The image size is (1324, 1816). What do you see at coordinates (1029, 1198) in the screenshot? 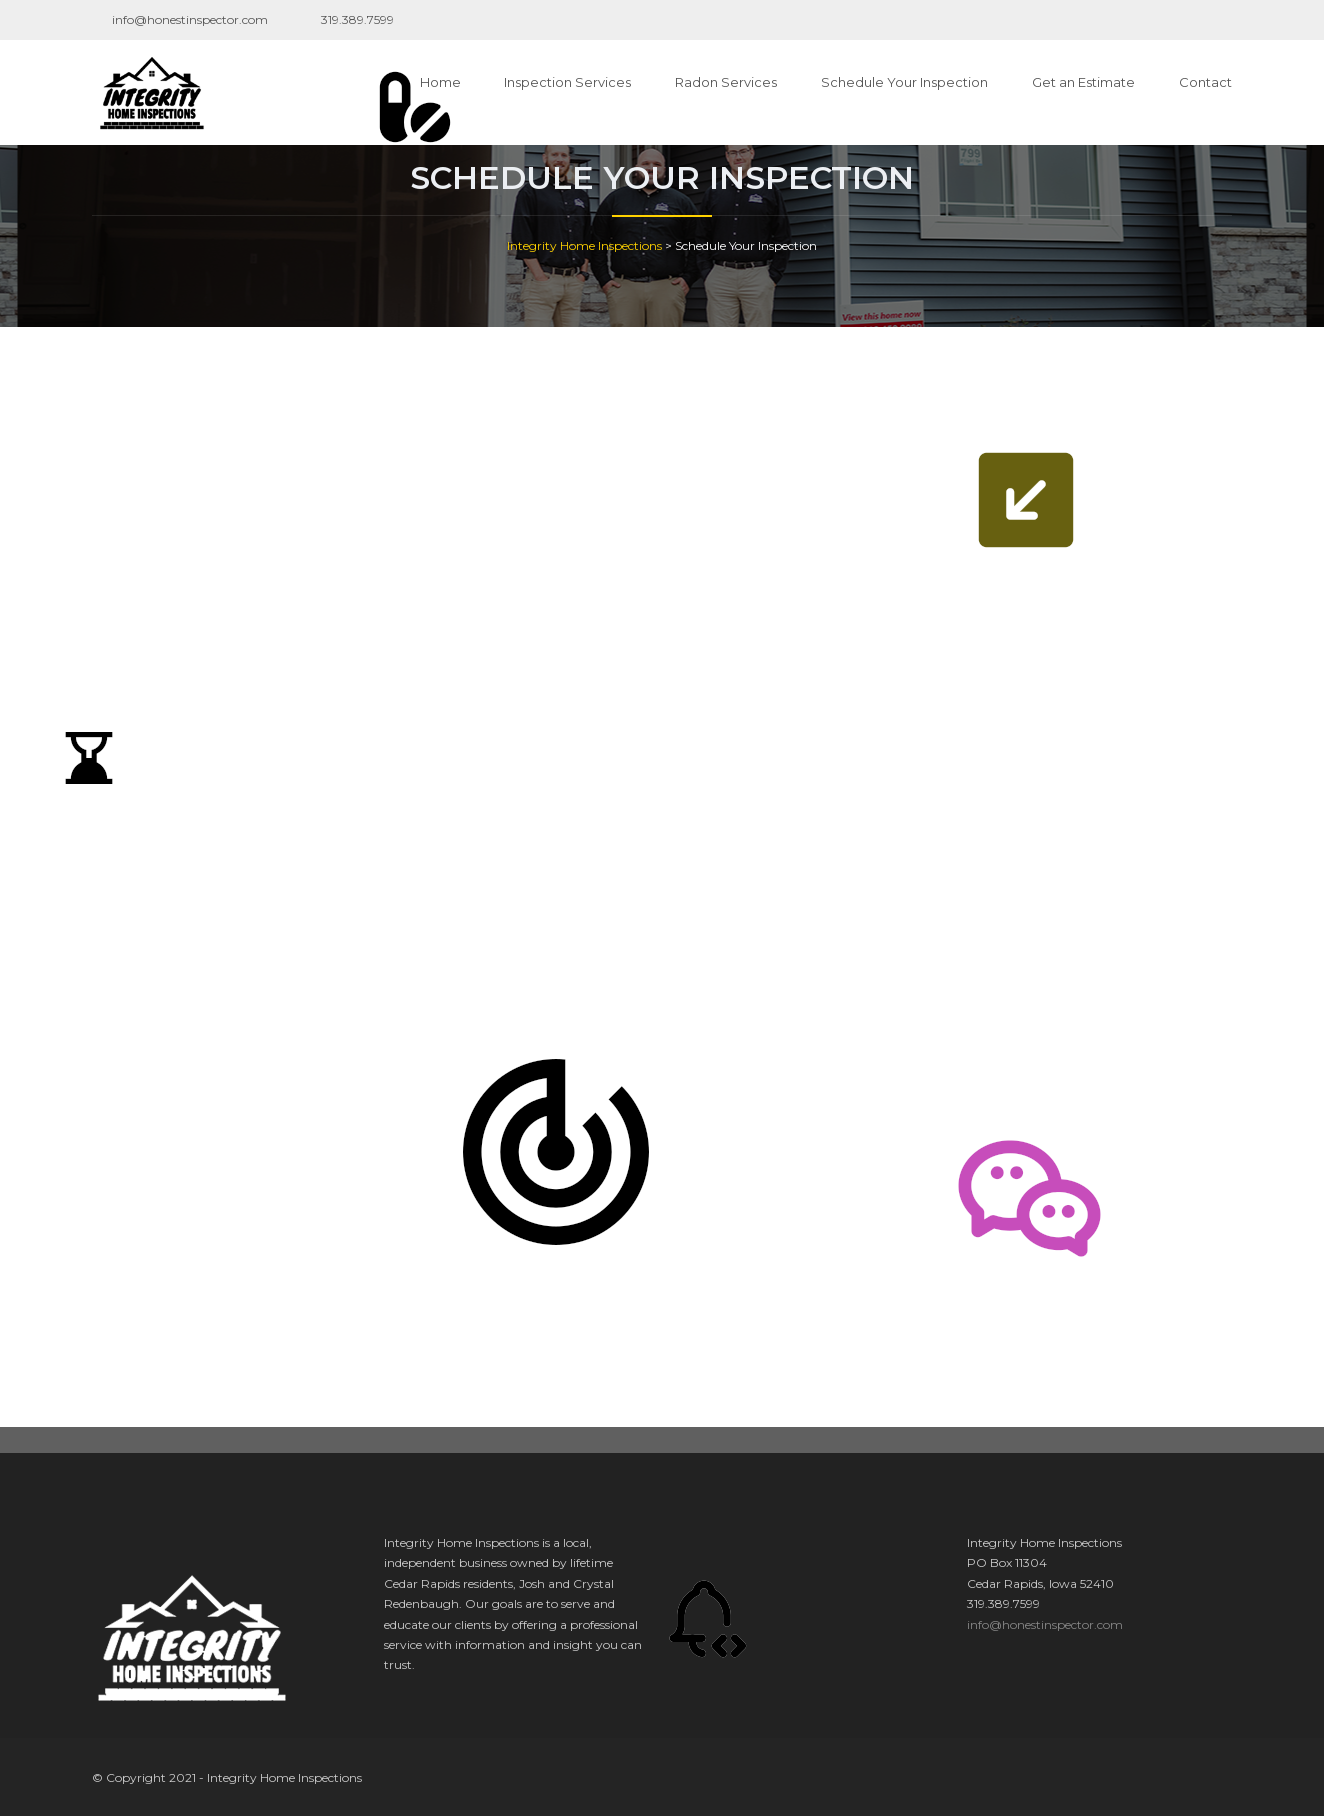
I see `open WeChat messaging app` at bounding box center [1029, 1198].